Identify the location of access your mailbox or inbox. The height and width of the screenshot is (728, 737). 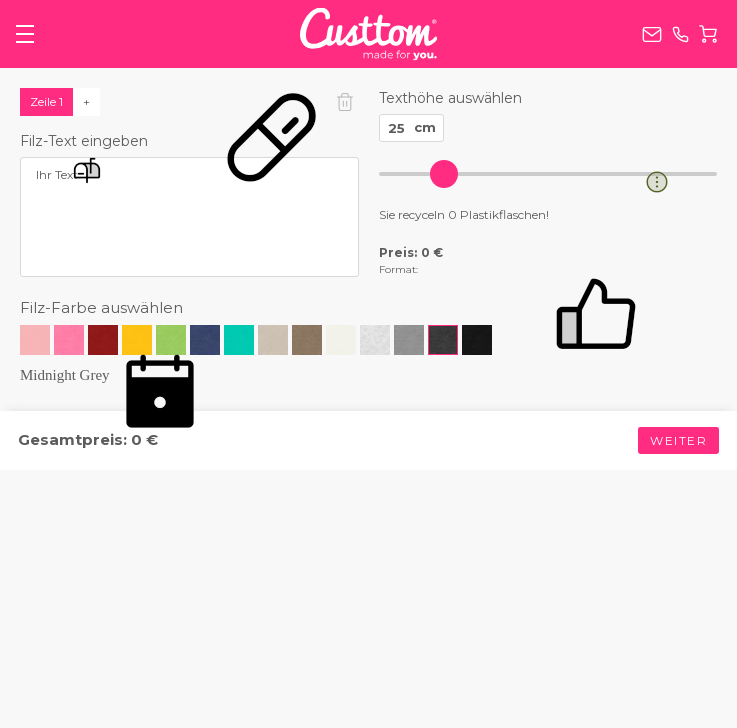
(87, 171).